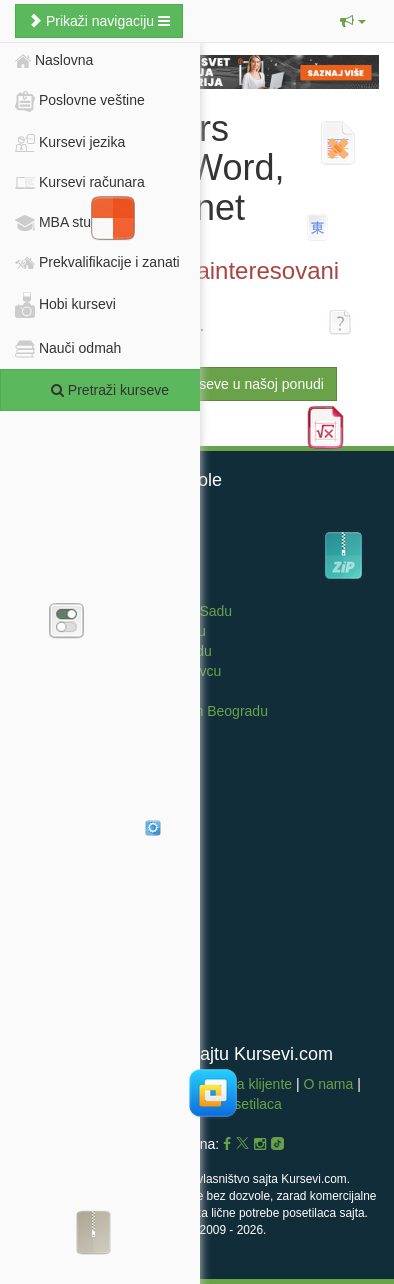 The image size is (394, 1284). Describe the element at coordinates (343, 555) in the screenshot. I see `open a compressed zip archive` at that location.